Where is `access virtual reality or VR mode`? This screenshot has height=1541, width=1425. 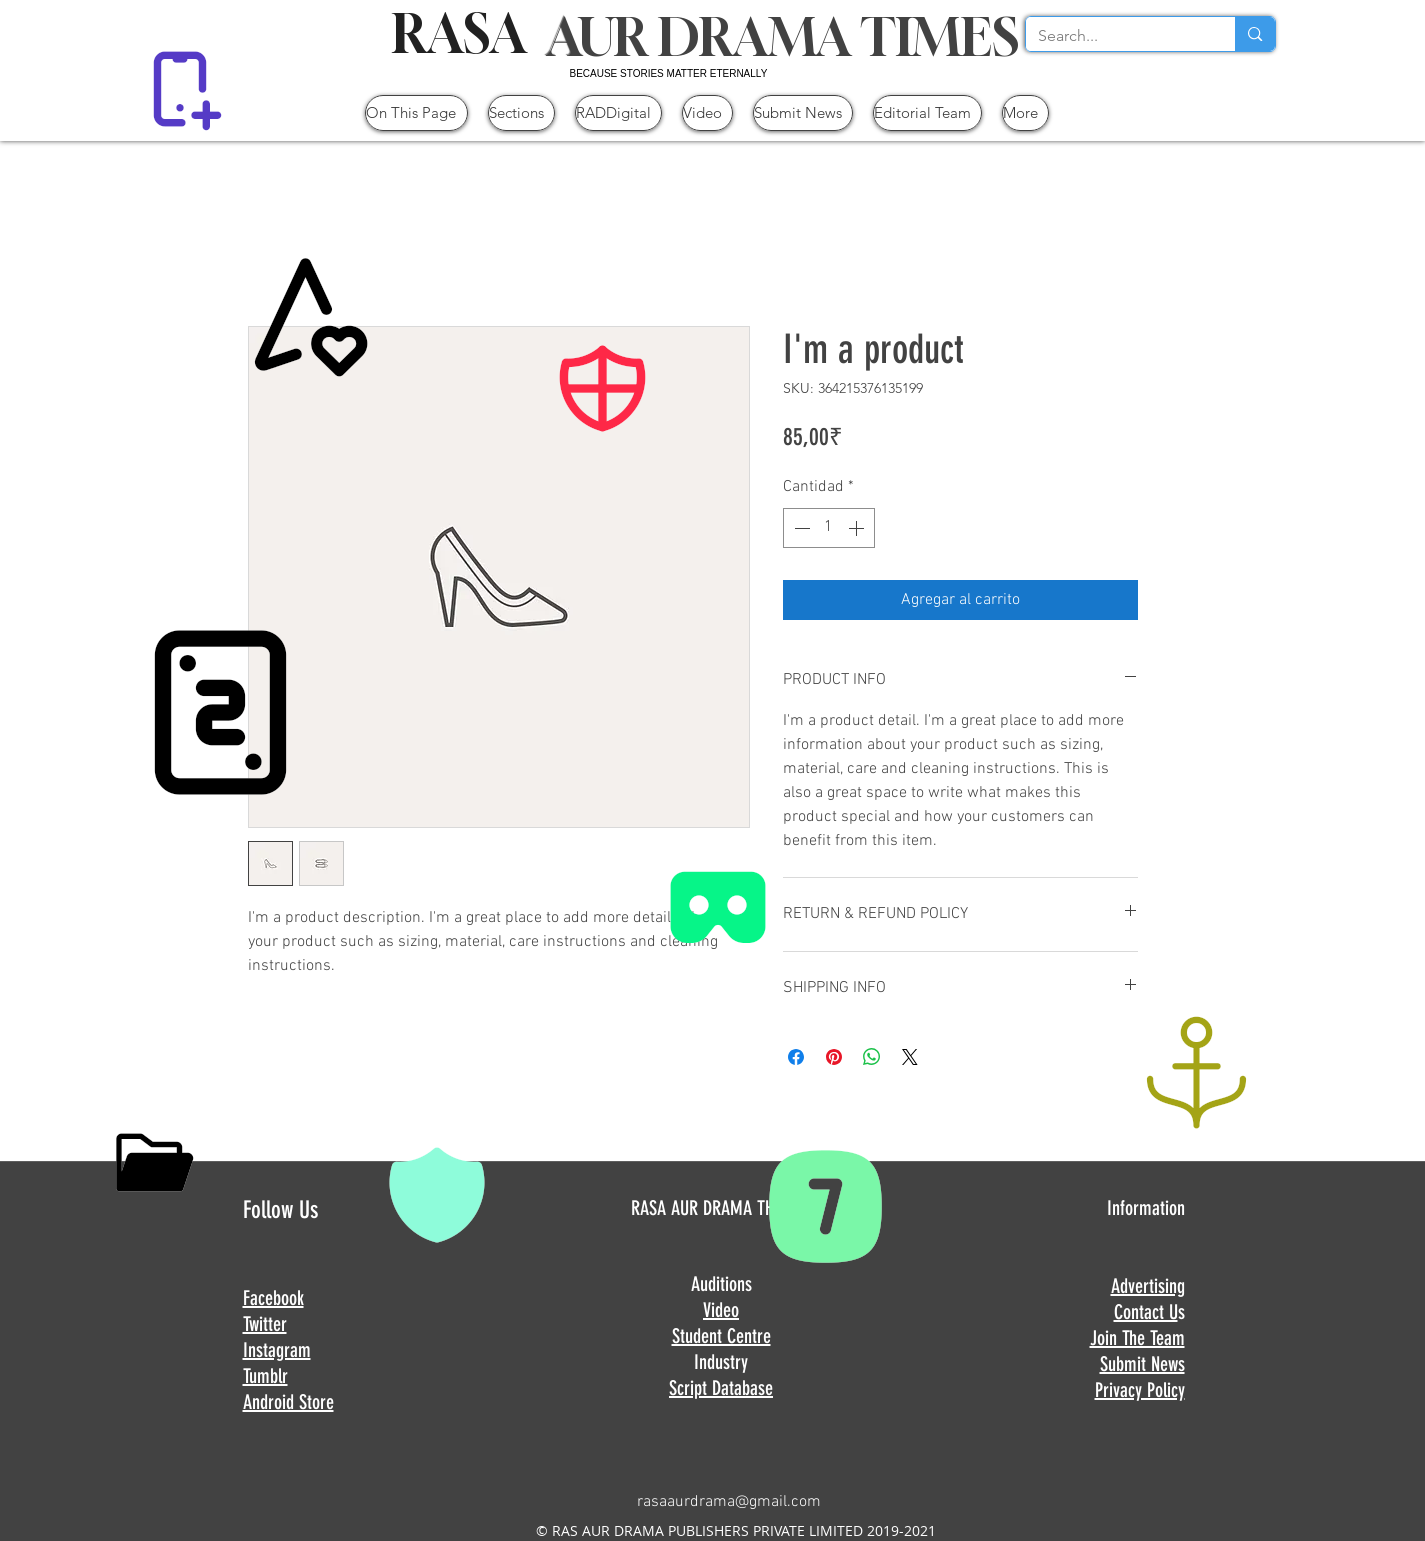
access virtual reality or VR mode is located at coordinates (718, 905).